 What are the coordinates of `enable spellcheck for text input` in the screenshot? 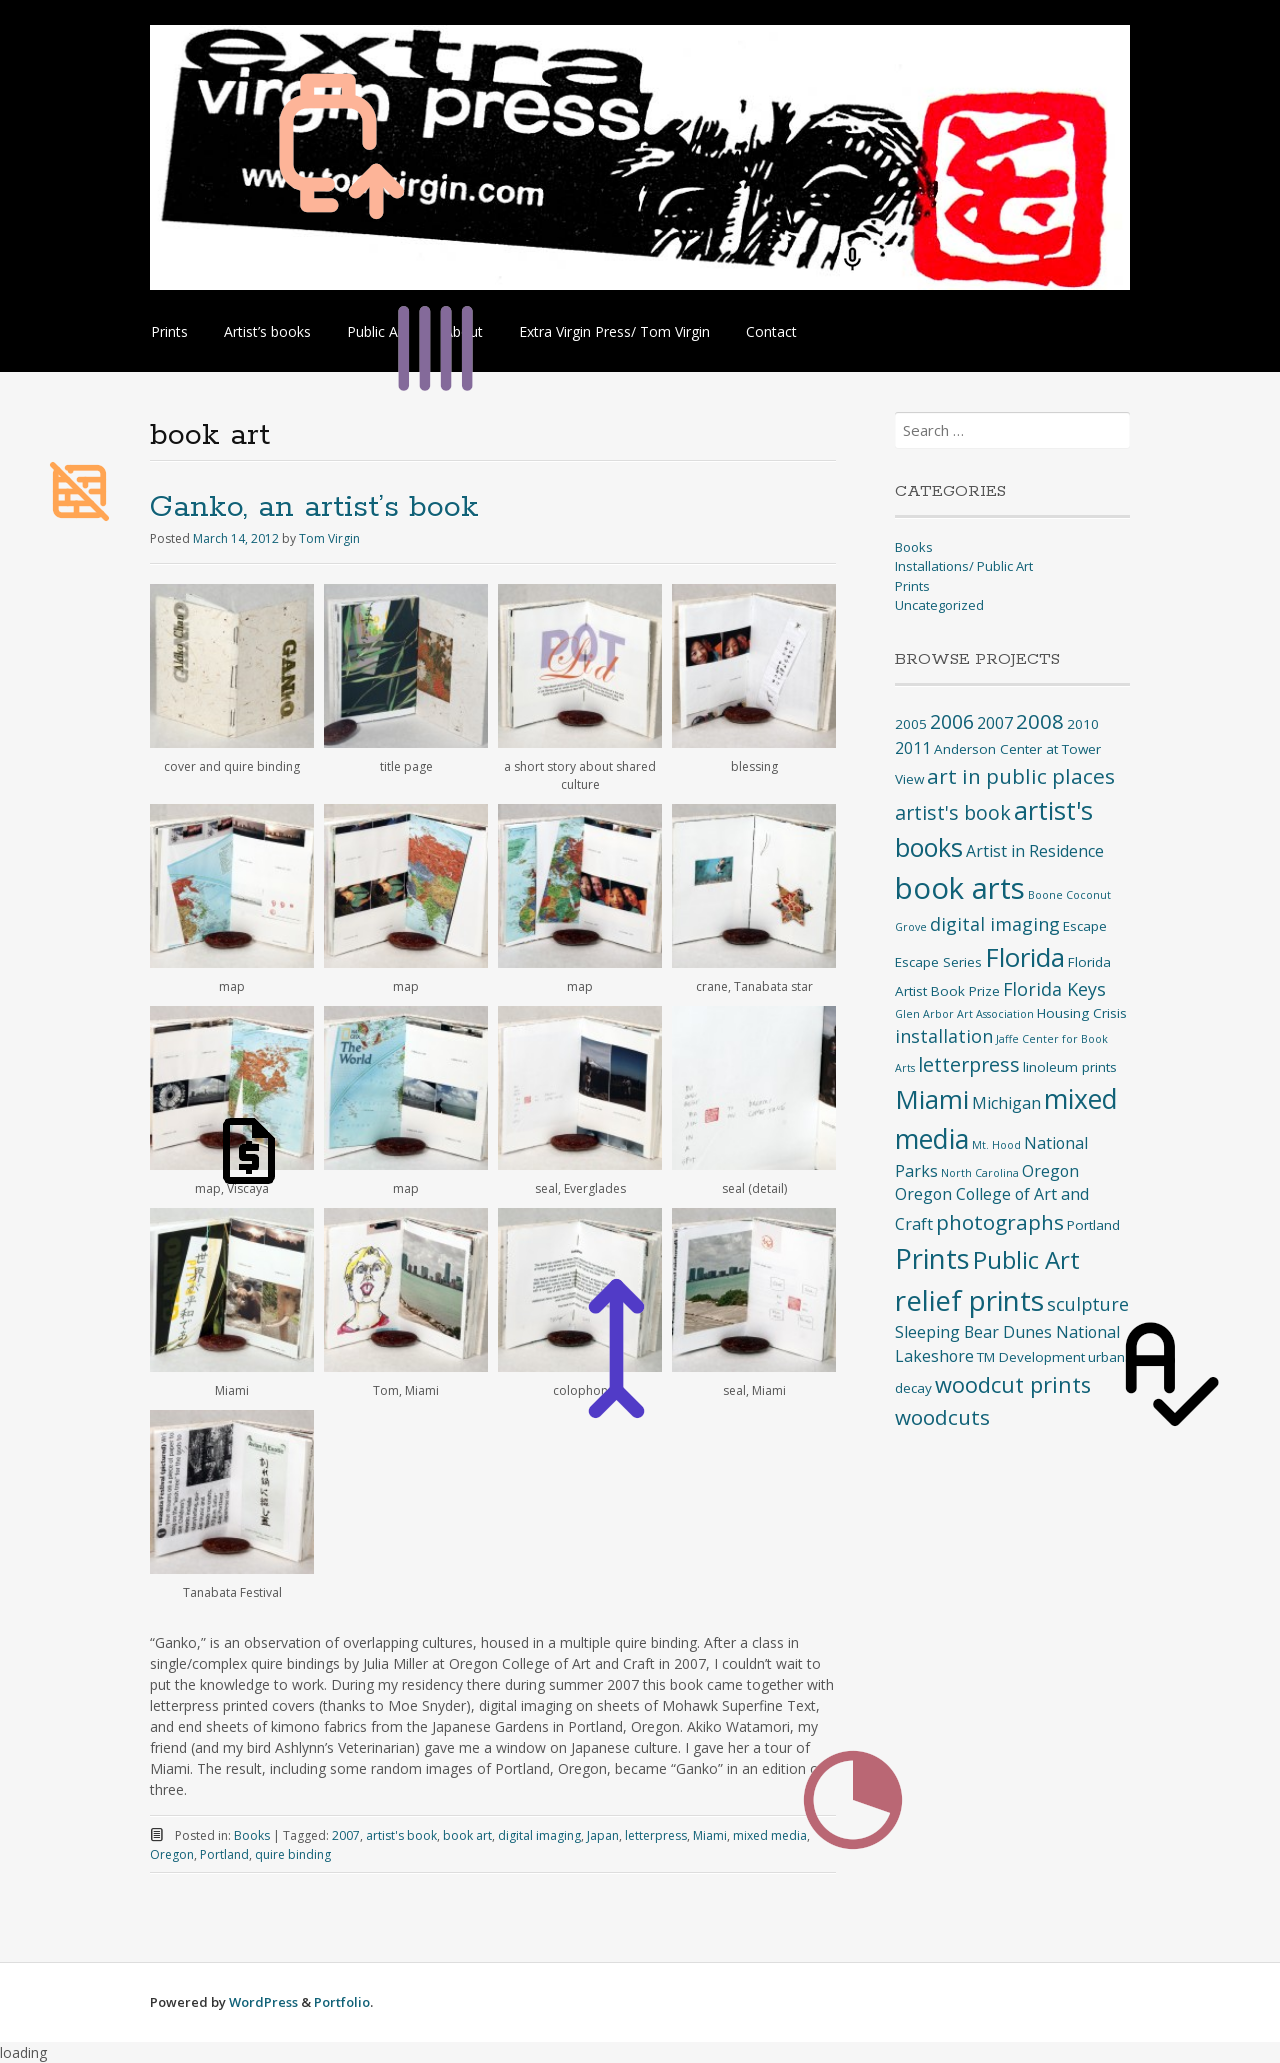 It's located at (1169, 1371).